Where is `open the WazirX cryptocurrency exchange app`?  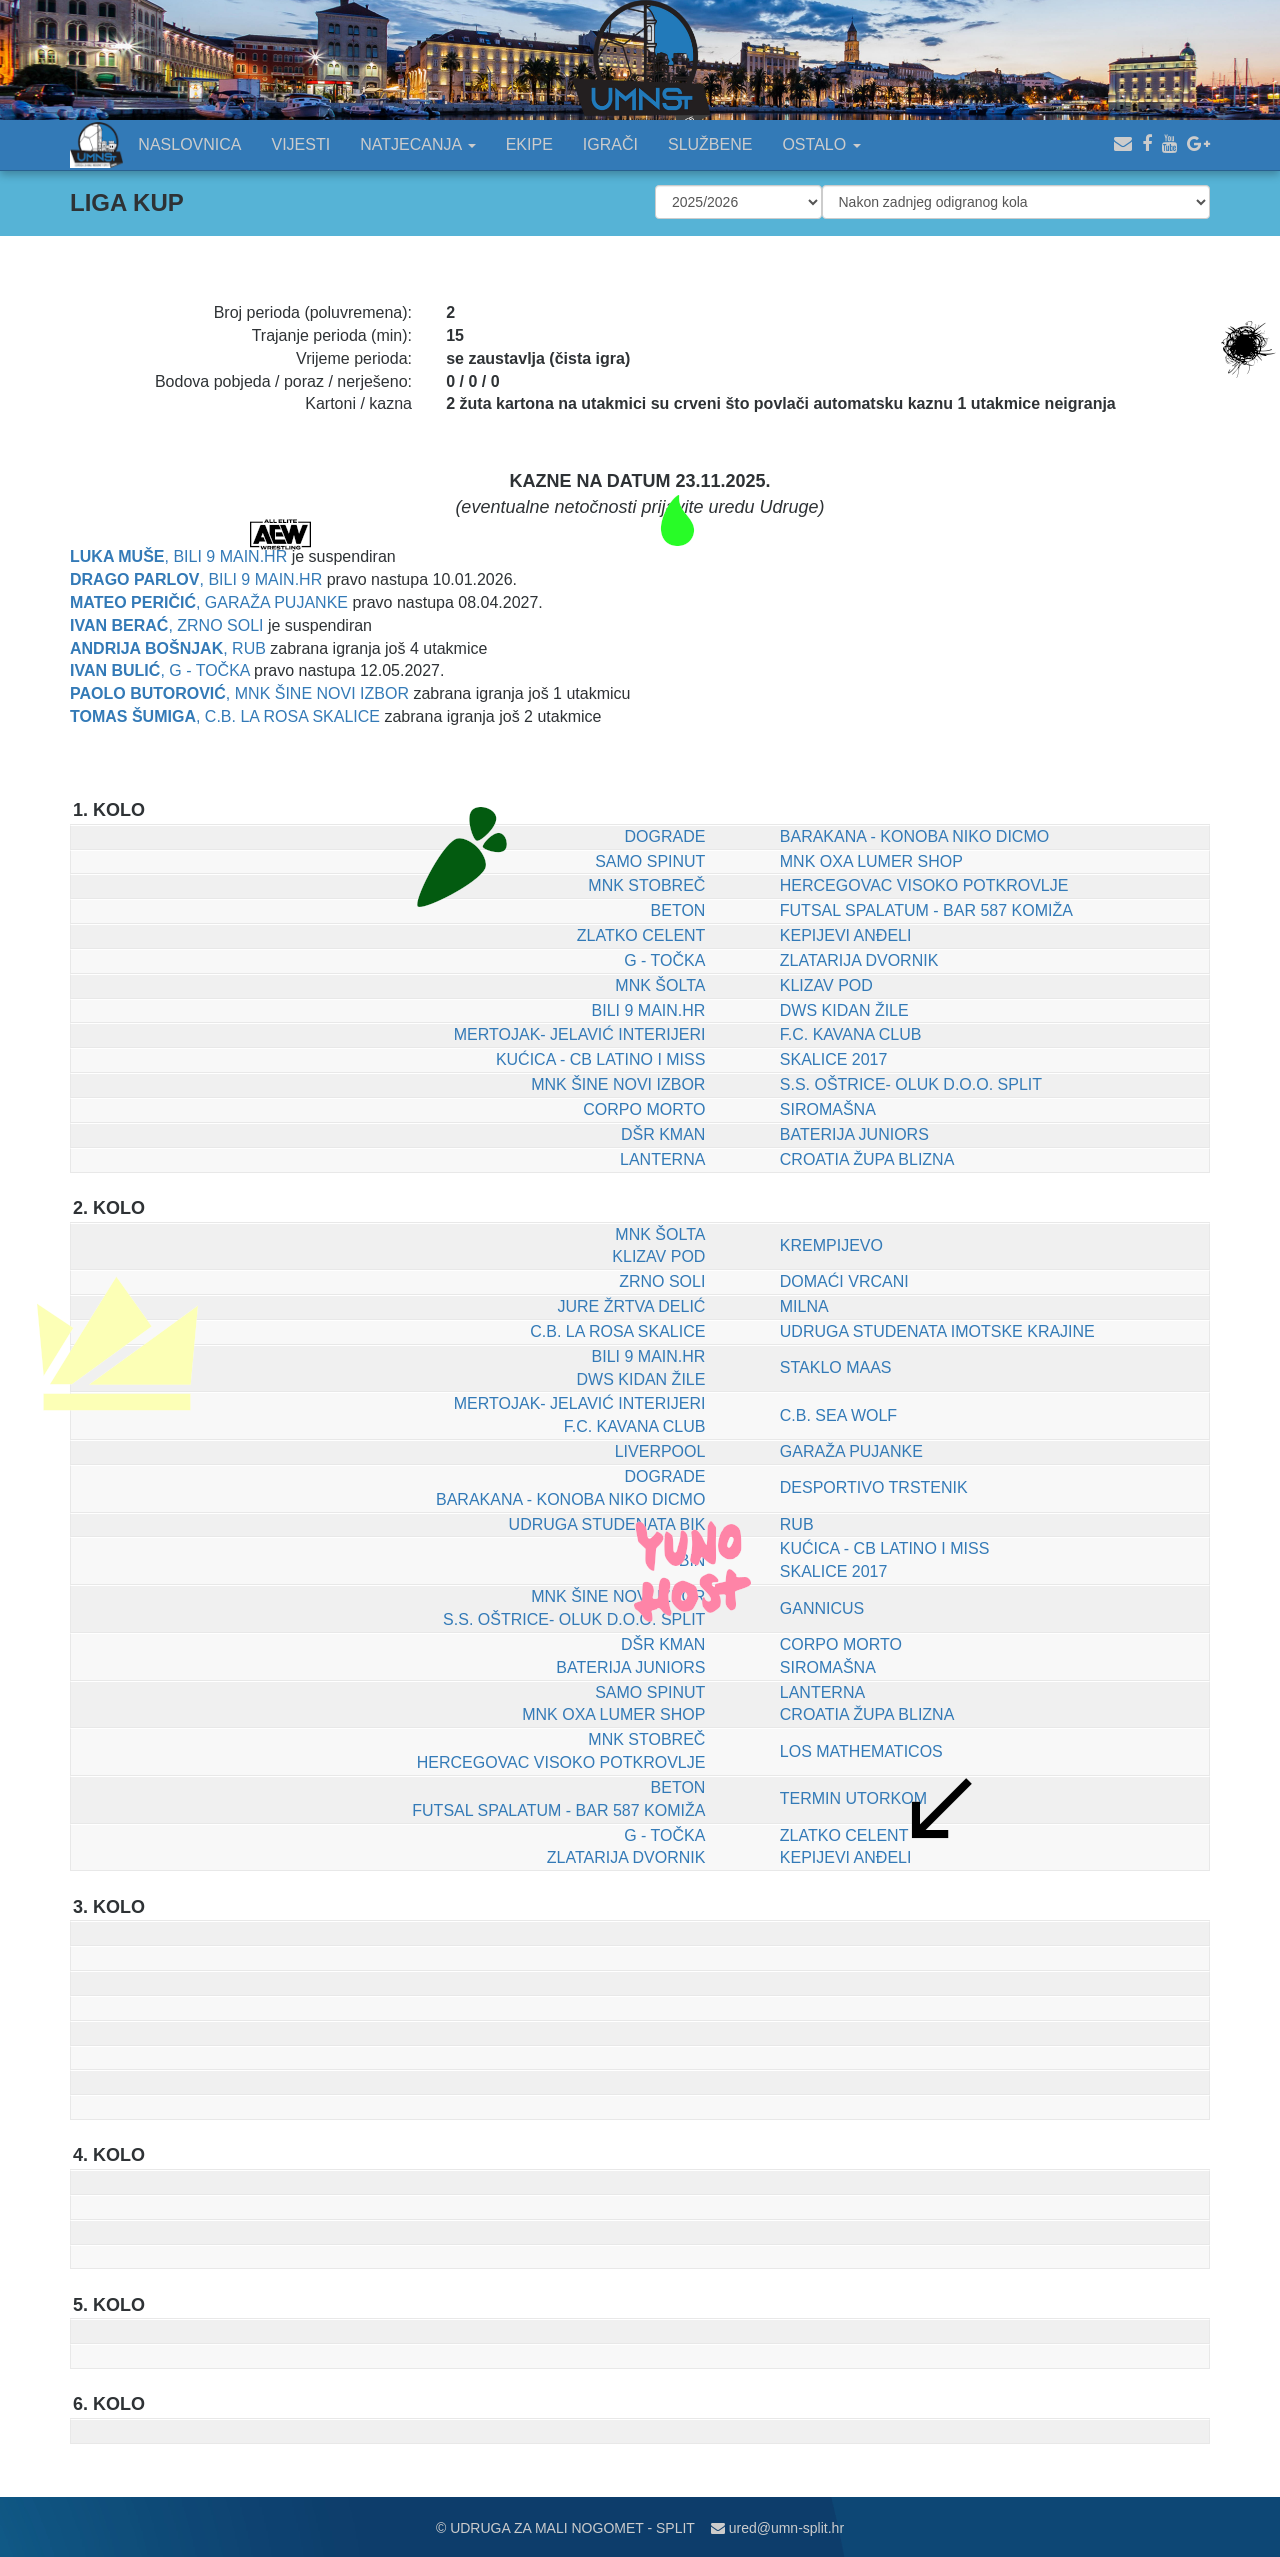
open the WazirX cryptocurrency exchange app is located at coordinates (117, 1343).